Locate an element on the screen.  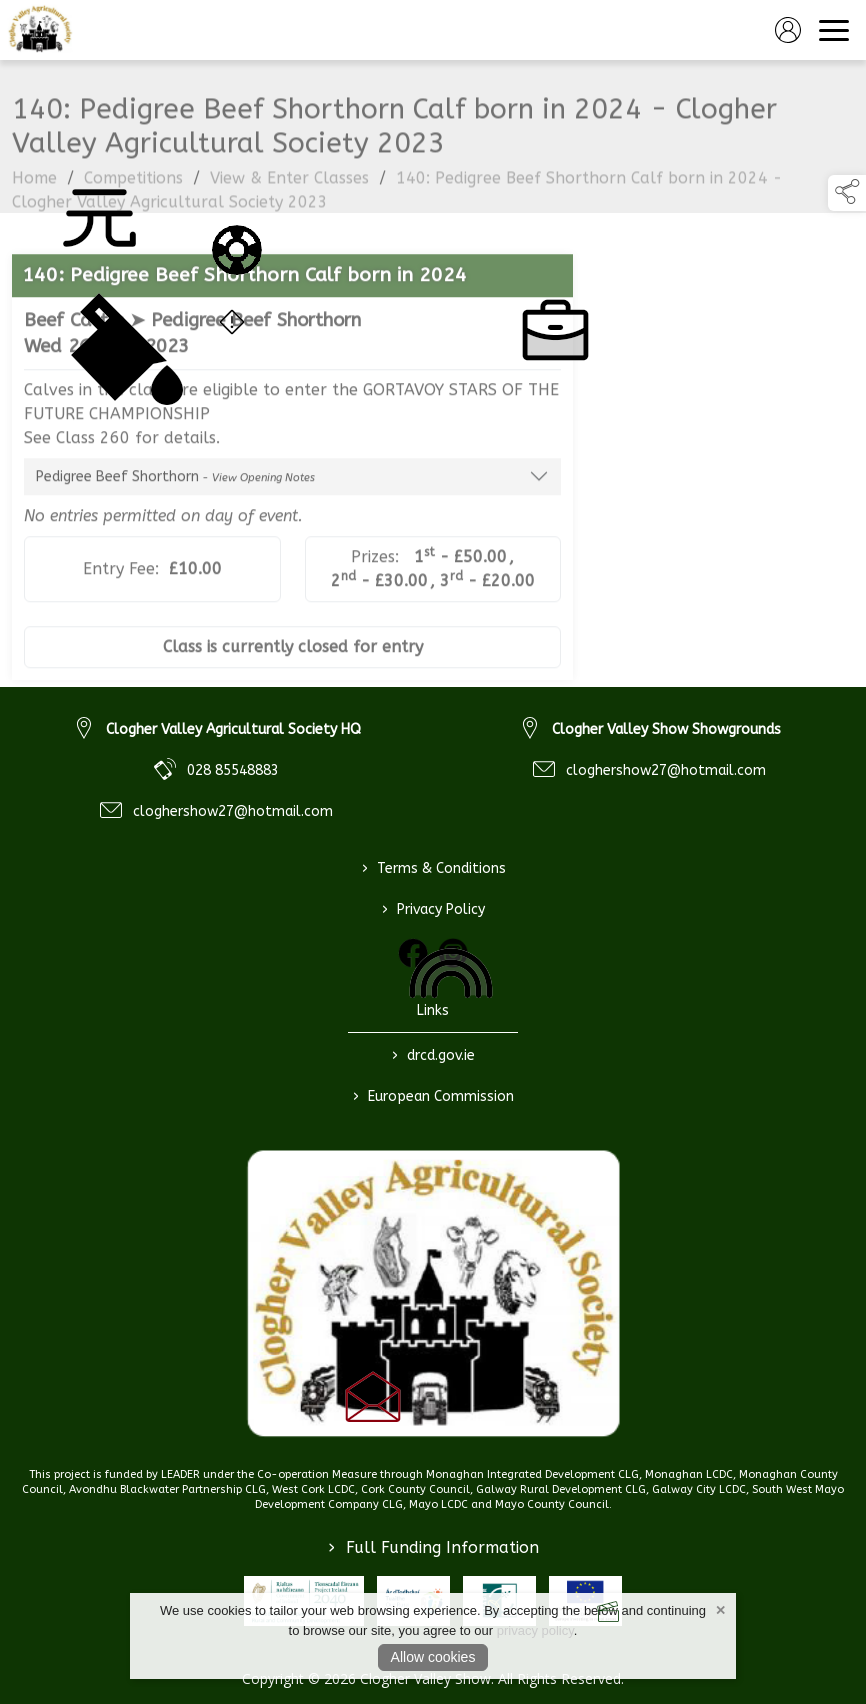
indicates a warning or caution state is located at coordinates (232, 322).